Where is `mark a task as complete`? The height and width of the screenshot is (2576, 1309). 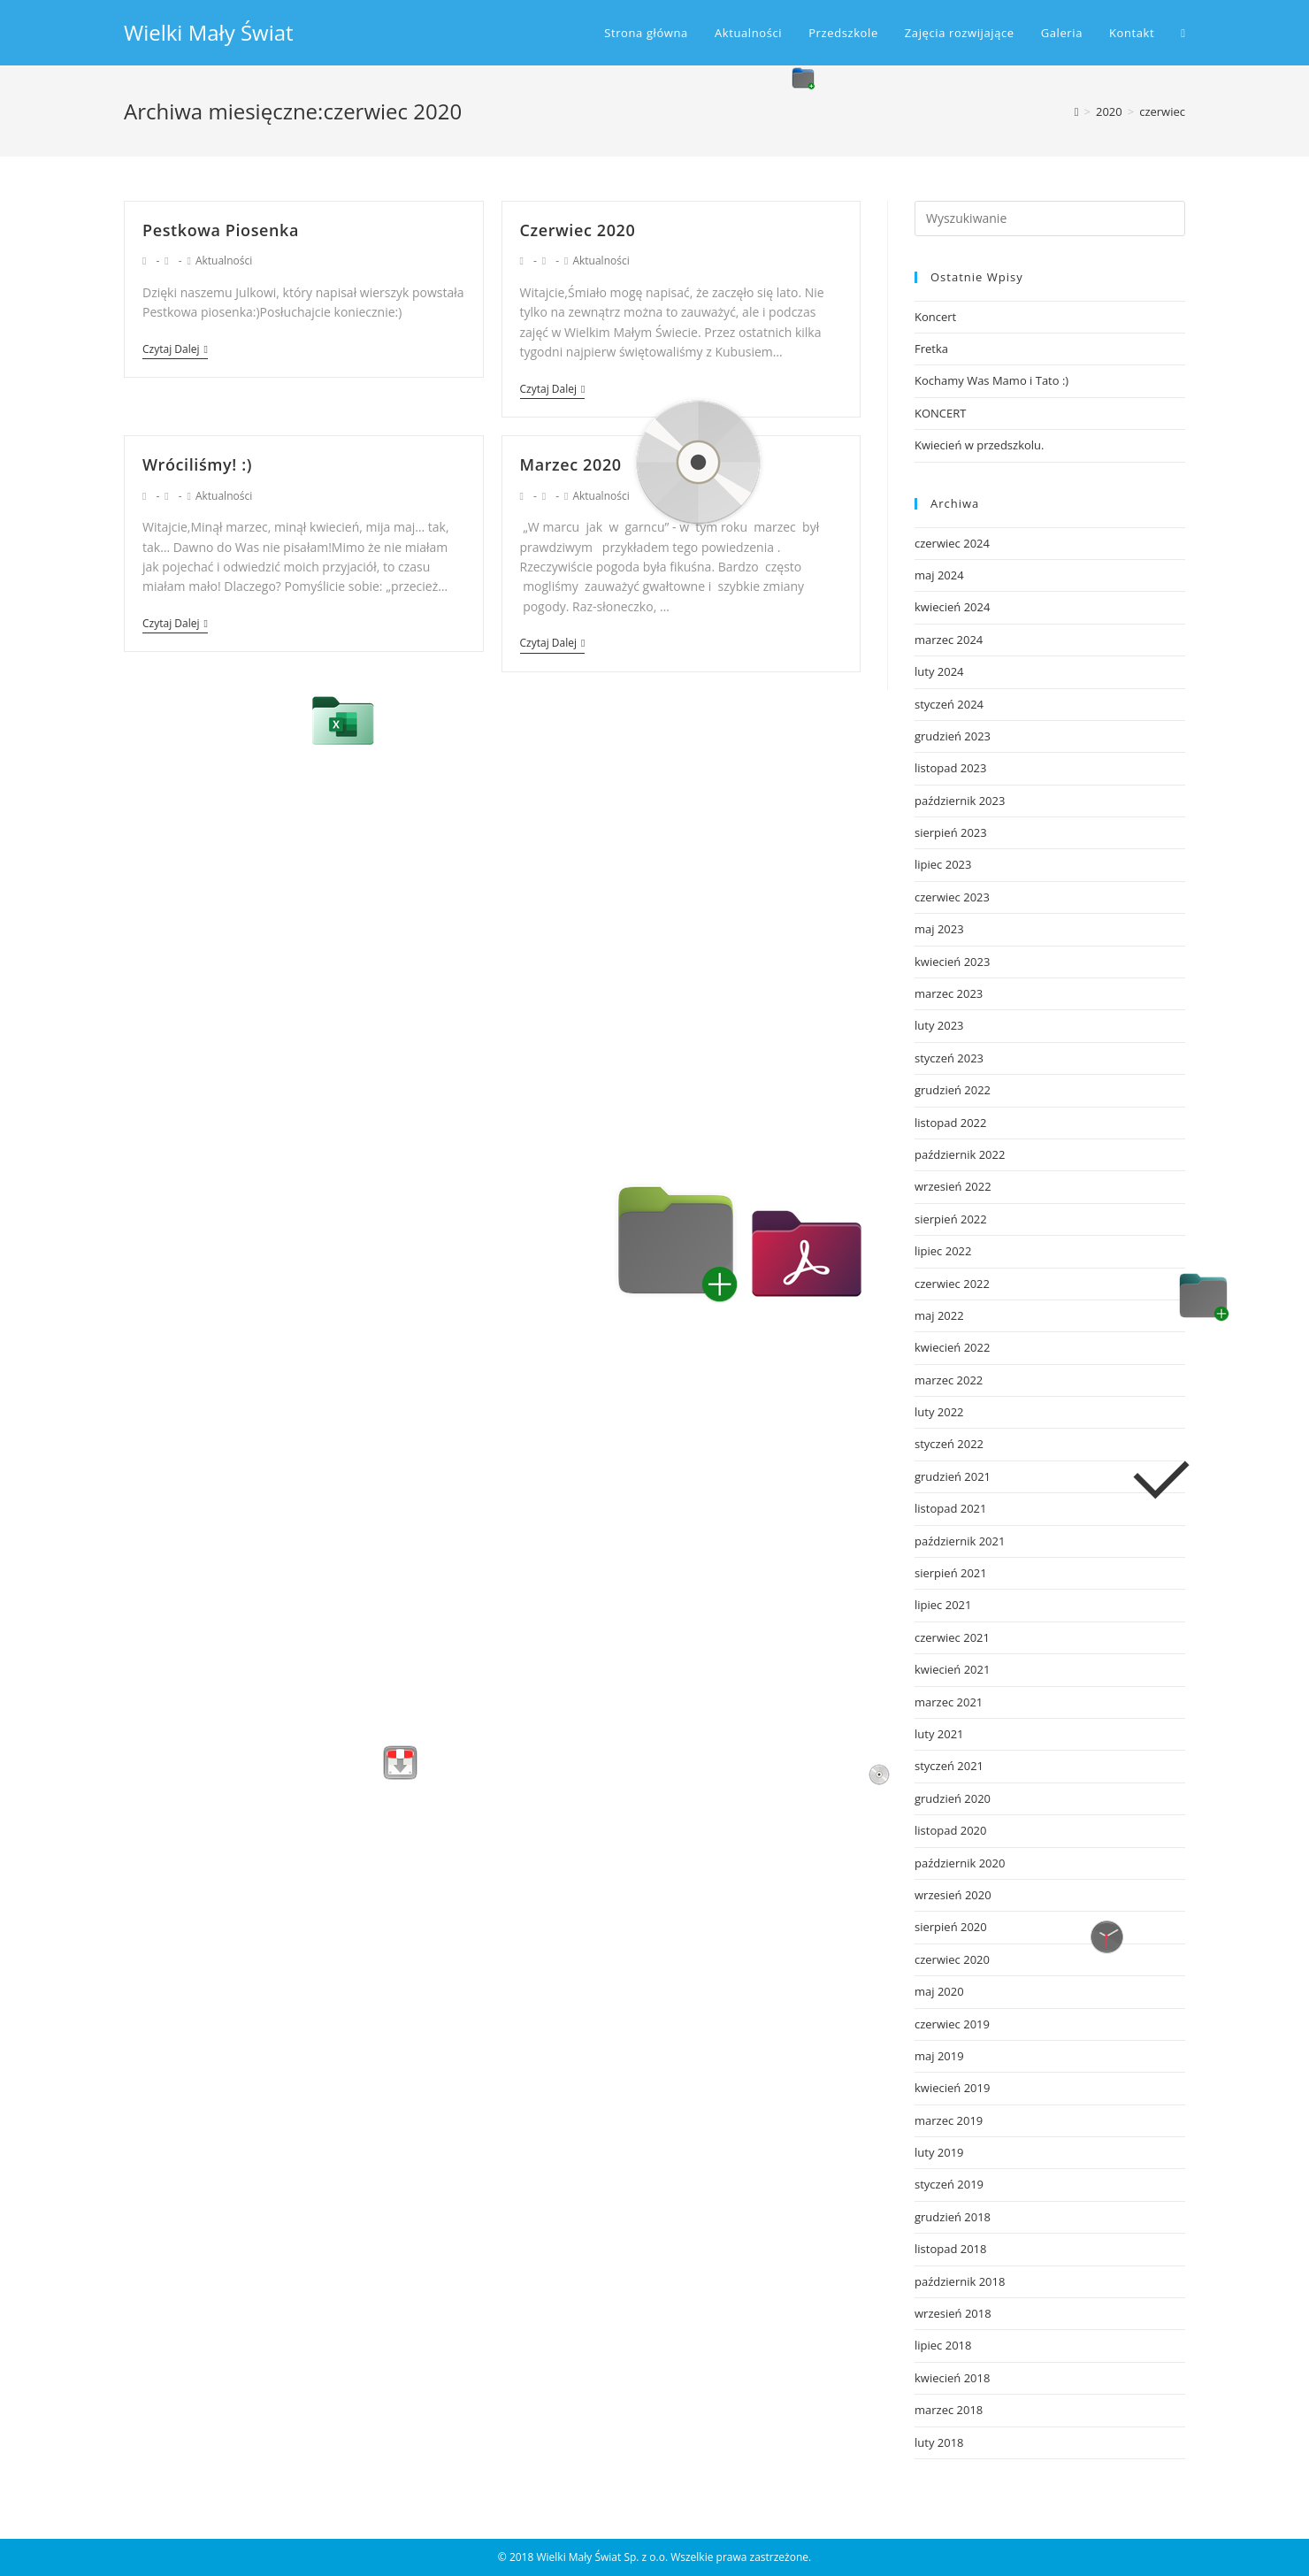 mark a task as complete is located at coordinates (1161, 1481).